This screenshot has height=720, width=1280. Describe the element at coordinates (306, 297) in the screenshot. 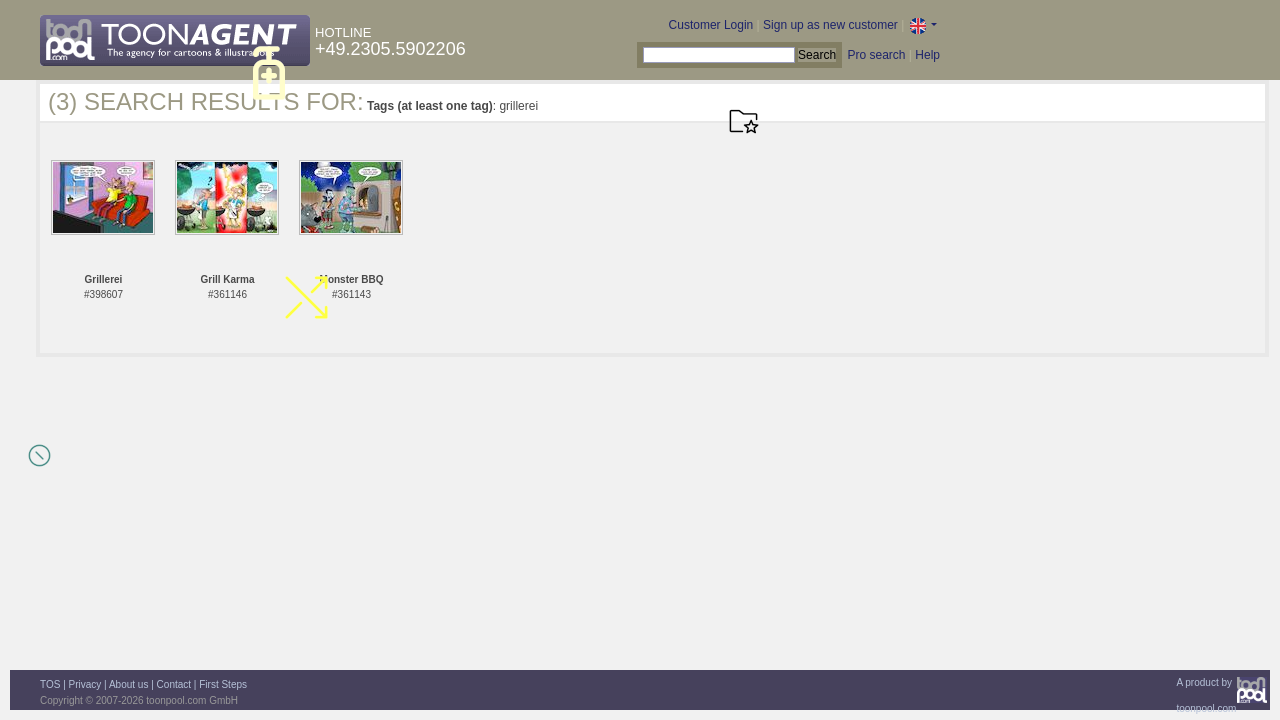

I see `shuffle playback order` at that location.